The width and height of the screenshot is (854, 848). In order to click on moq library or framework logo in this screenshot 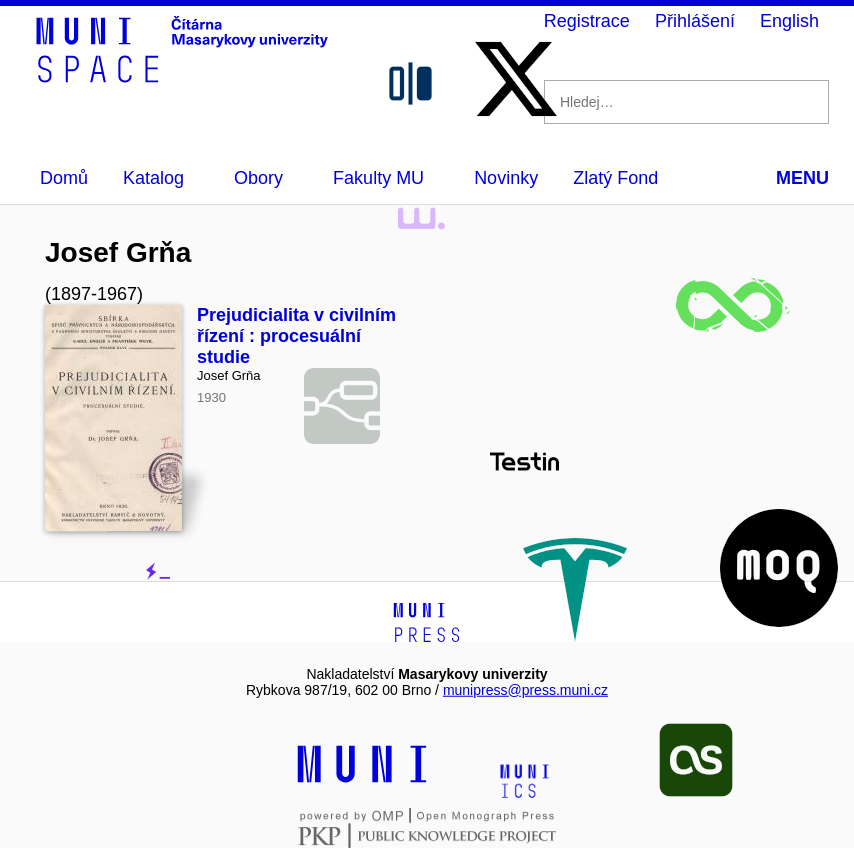, I will do `click(779, 568)`.